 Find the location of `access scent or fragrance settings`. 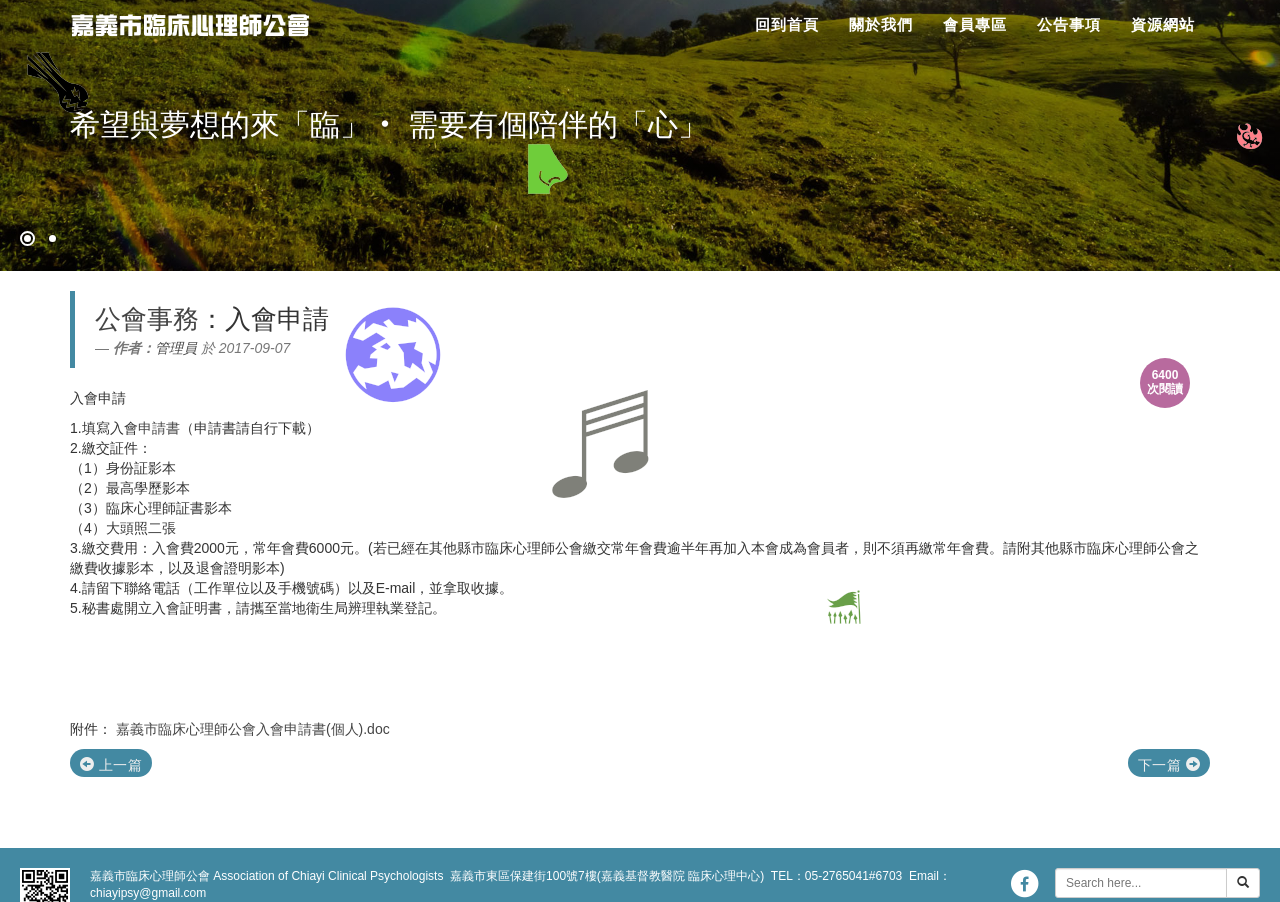

access scent or fragrance settings is located at coordinates (553, 169).